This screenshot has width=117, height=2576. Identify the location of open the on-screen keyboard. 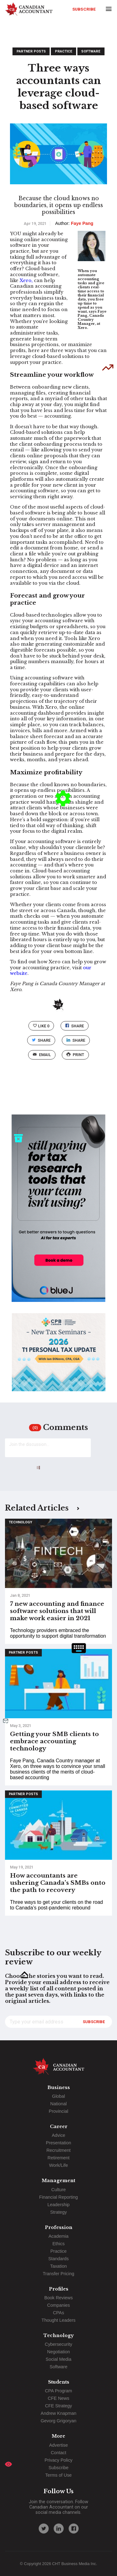
(79, 1648).